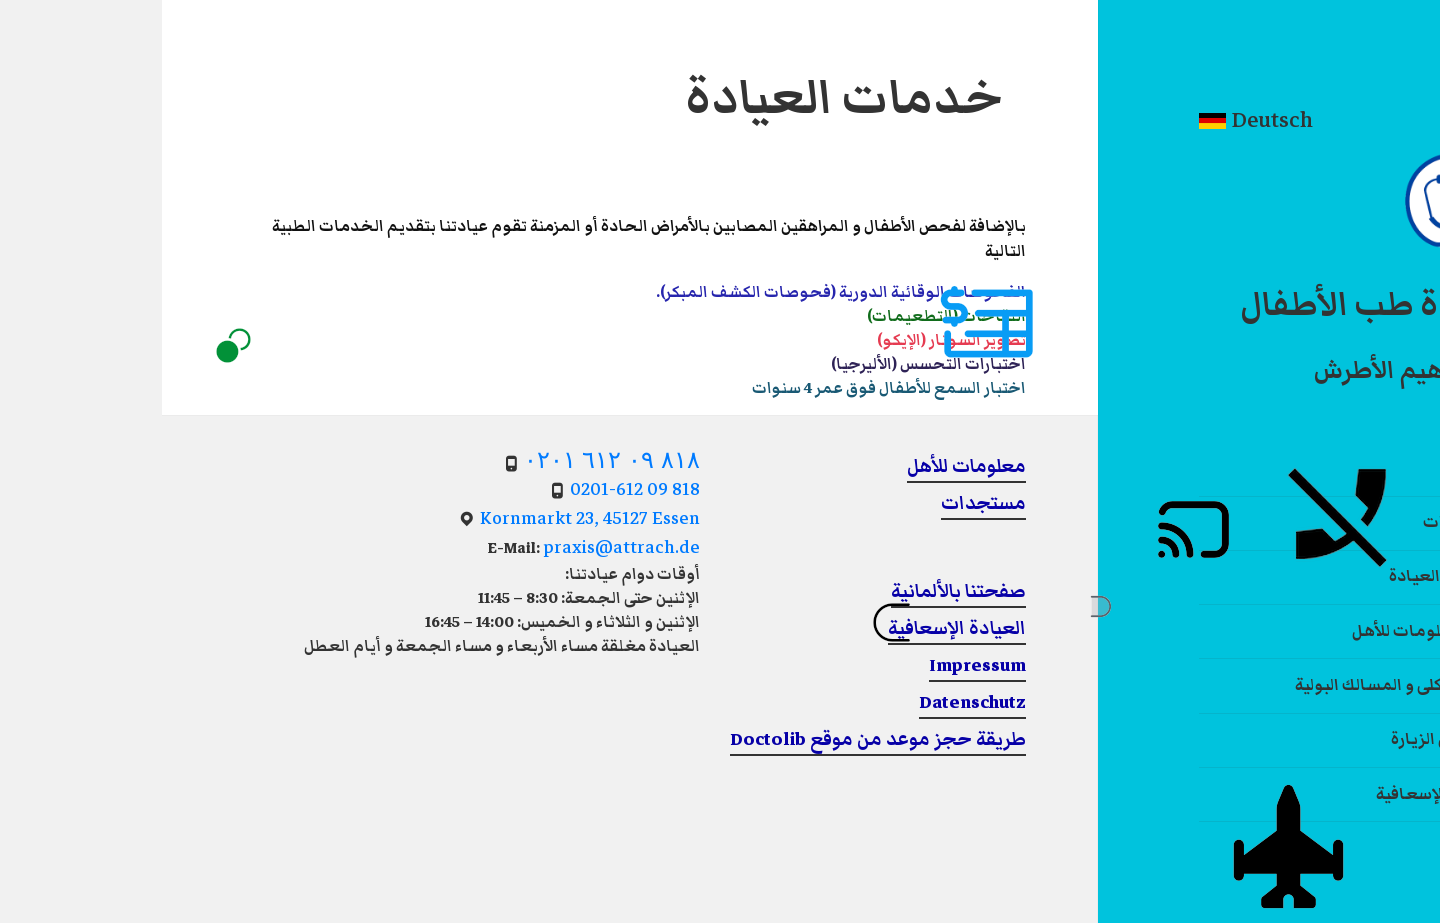 The height and width of the screenshot is (923, 1440). I want to click on indicates a proper superset relationship in mathematical notation, so click(1099, 606).